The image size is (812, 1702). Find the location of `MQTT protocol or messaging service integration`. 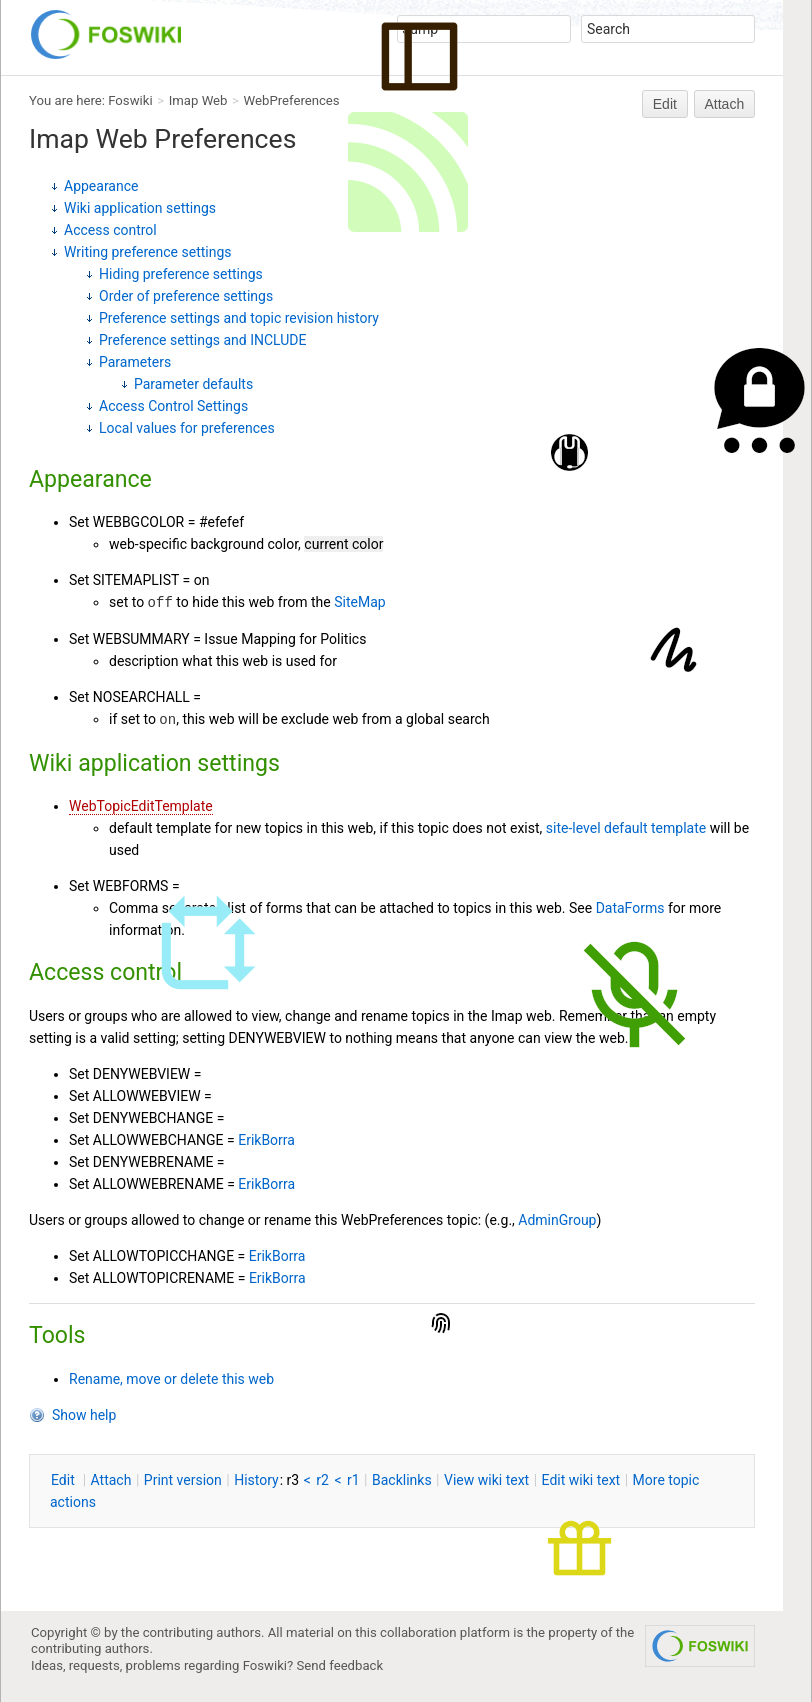

MQTT protocol or messaging service integration is located at coordinates (408, 172).